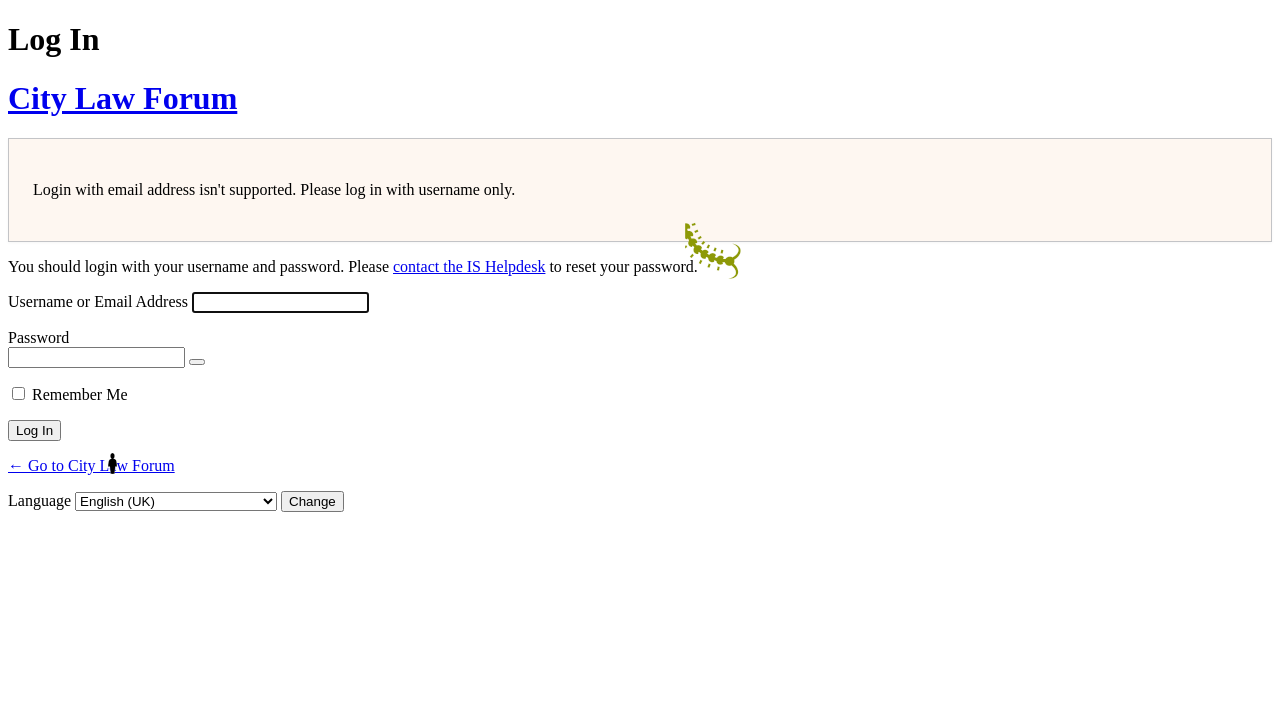 The width and height of the screenshot is (1280, 720). I want to click on view your profile, so click(112, 463).